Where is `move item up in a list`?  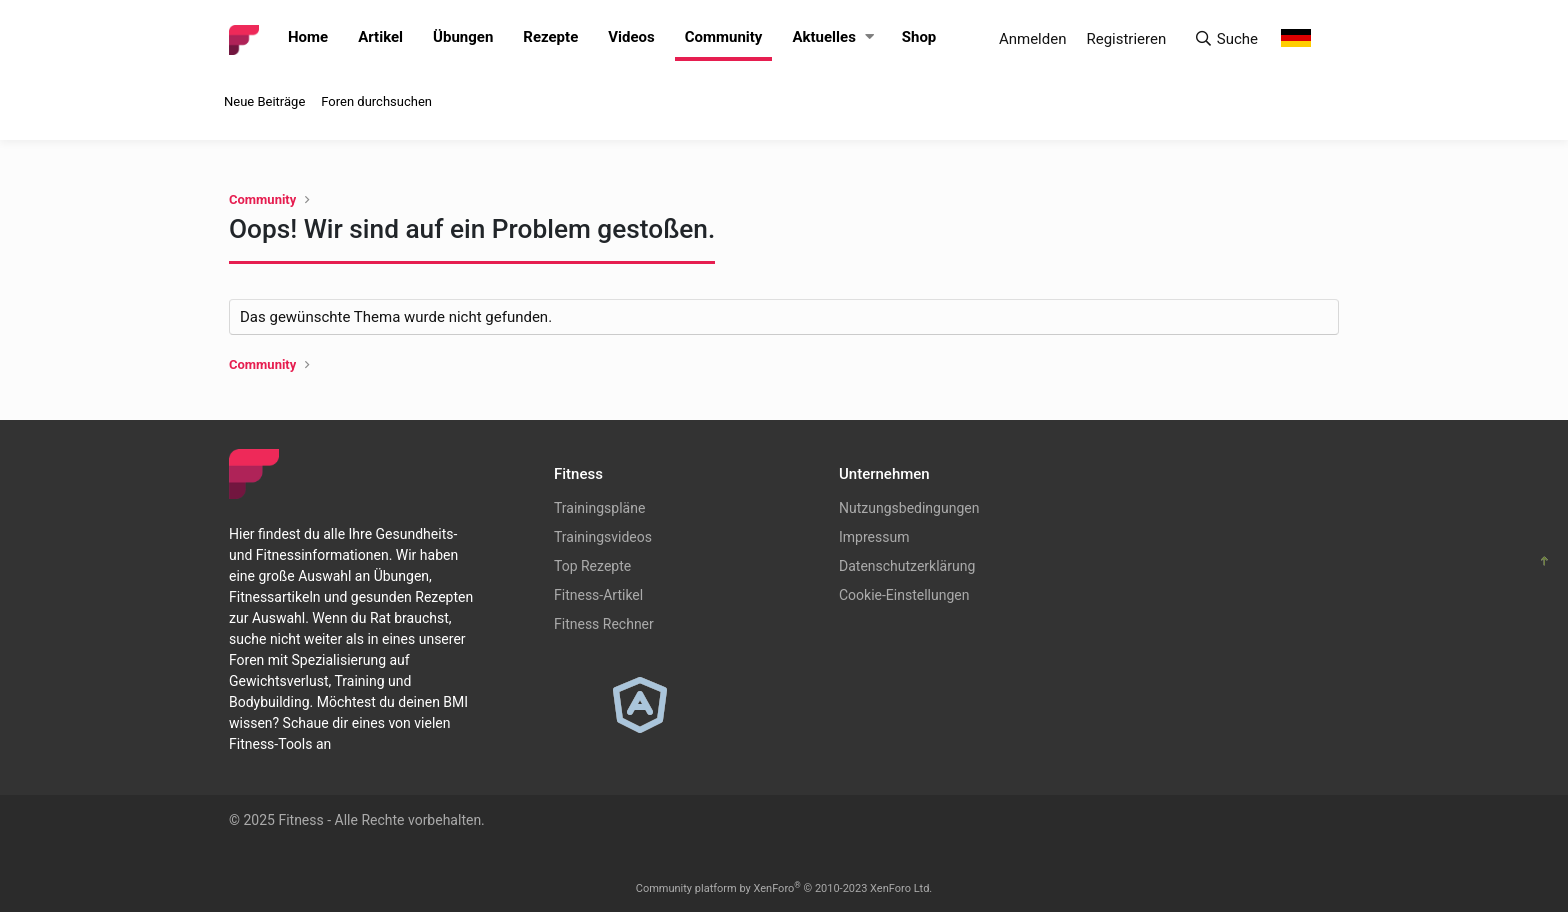 move item up in a list is located at coordinates (1544, 561).